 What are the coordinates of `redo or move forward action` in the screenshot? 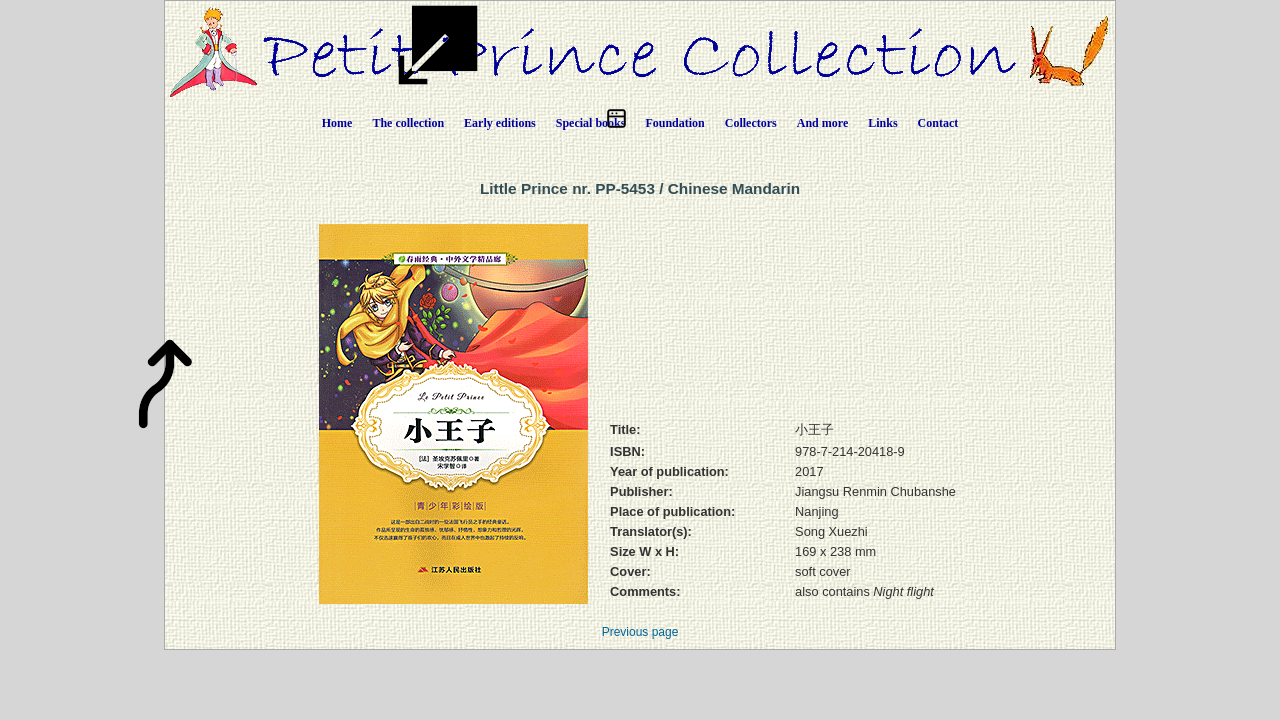 It's located at (161, 384).